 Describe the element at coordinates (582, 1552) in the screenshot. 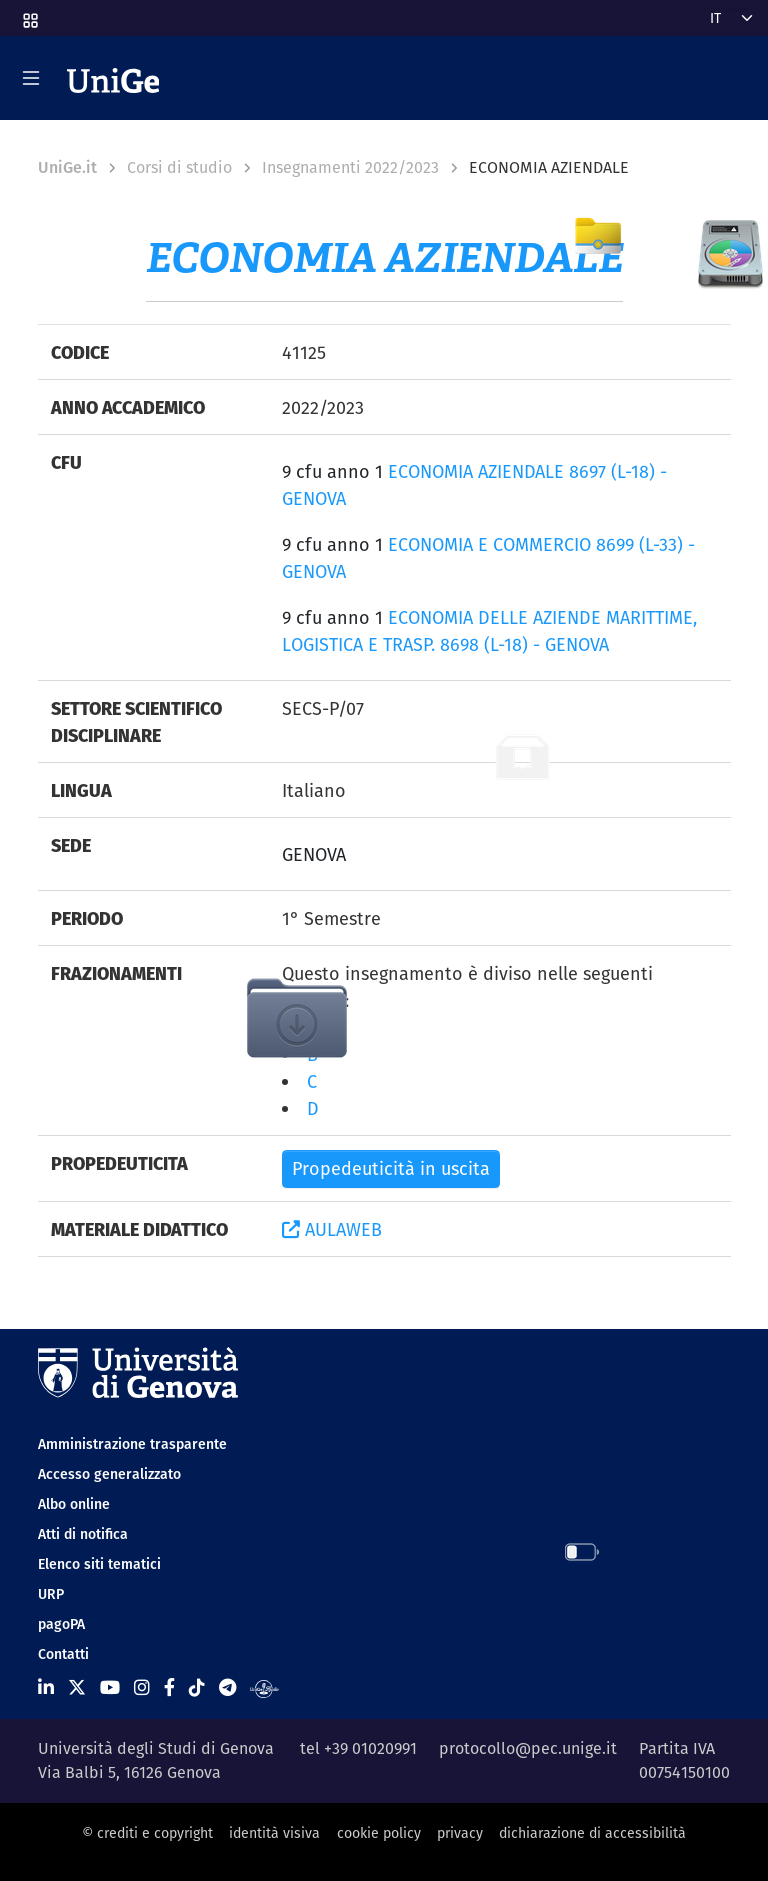

I see `indicates battery level at 30%` at that location.